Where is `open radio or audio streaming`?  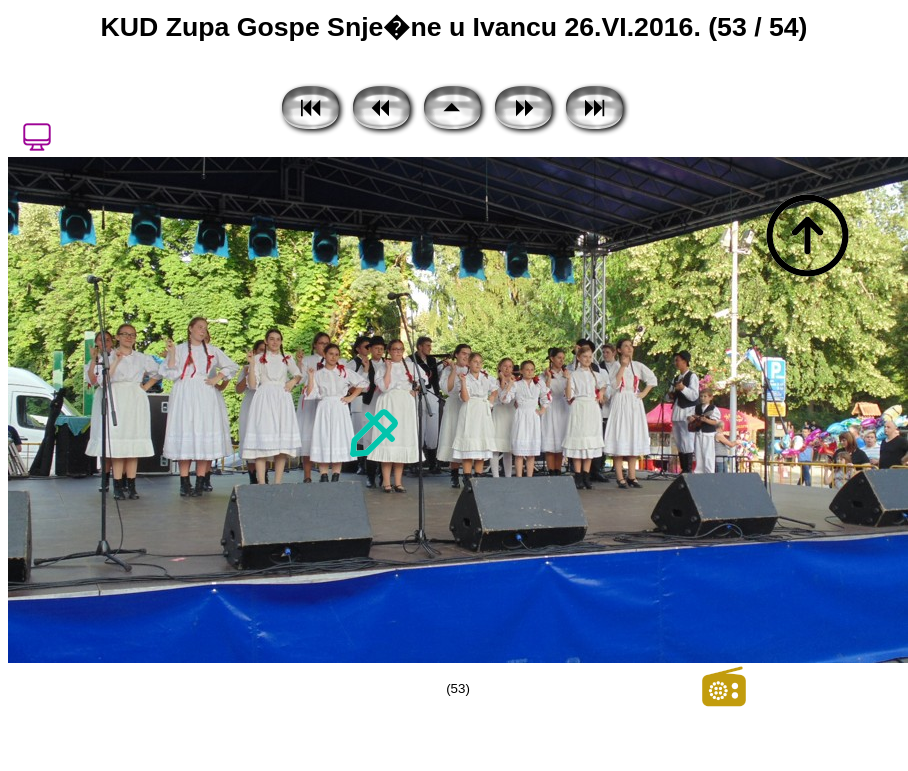
open radio or audio streaming is located at coordinates (724, 686).